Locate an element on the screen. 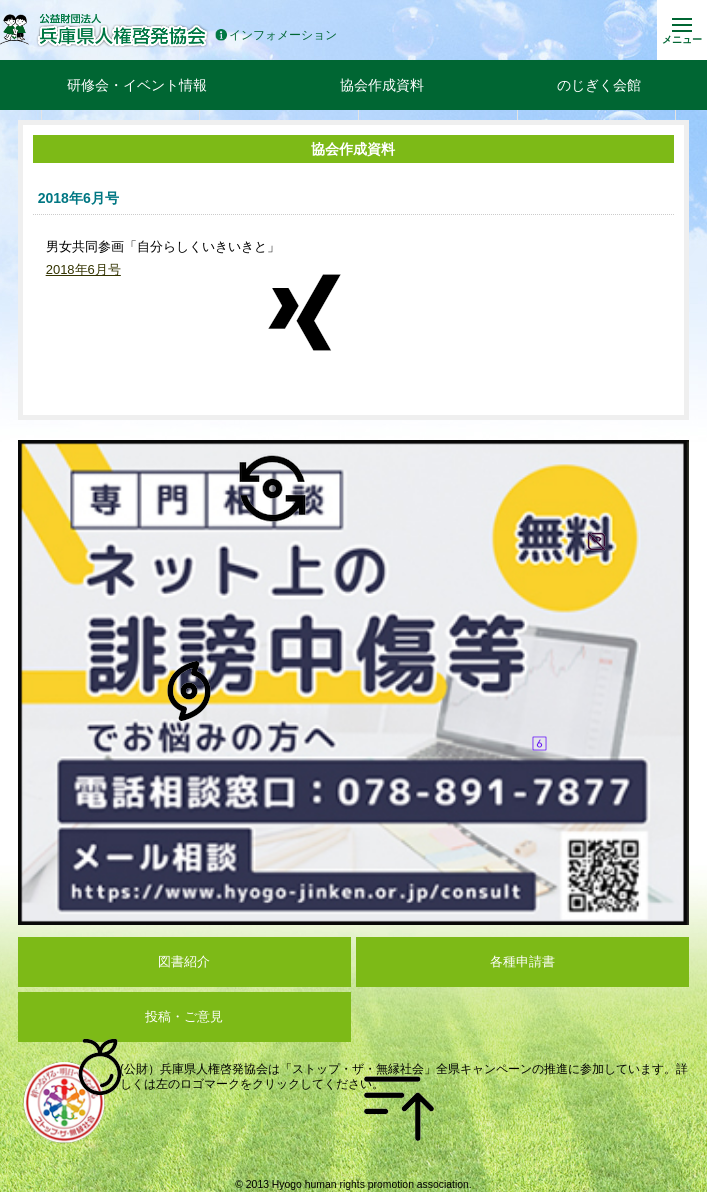 This screenshot has height=1192, width=707. indicates scaling or resizing is disabled is located at coordinates (596, 541).